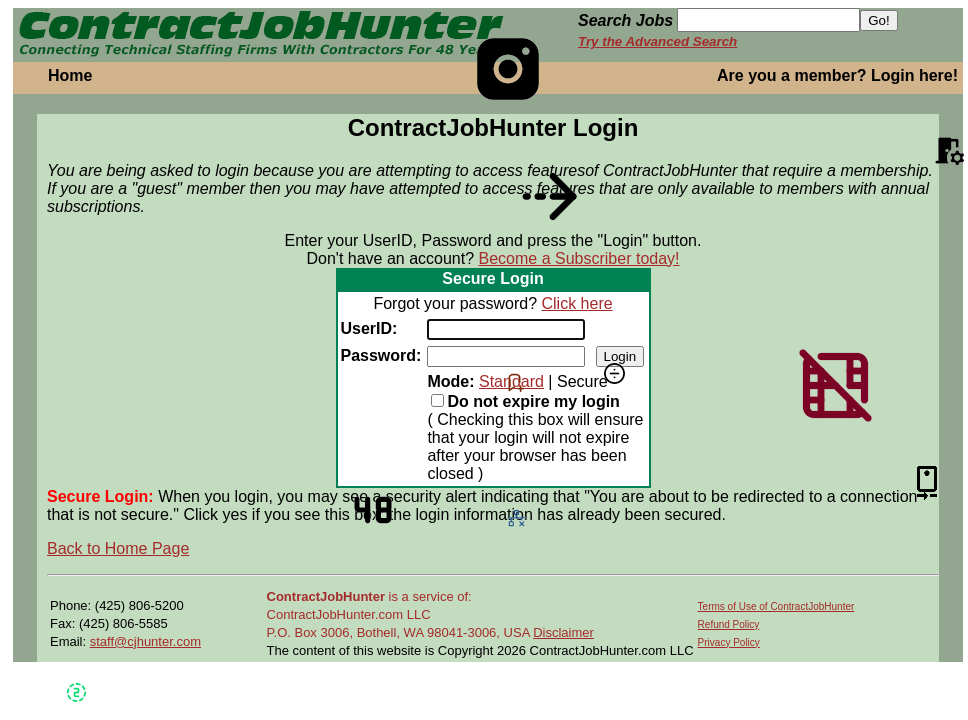 This screenshot has height=720, width=968. I want to click on indicates item number 48 in a list or sequence, so click(373, 510).